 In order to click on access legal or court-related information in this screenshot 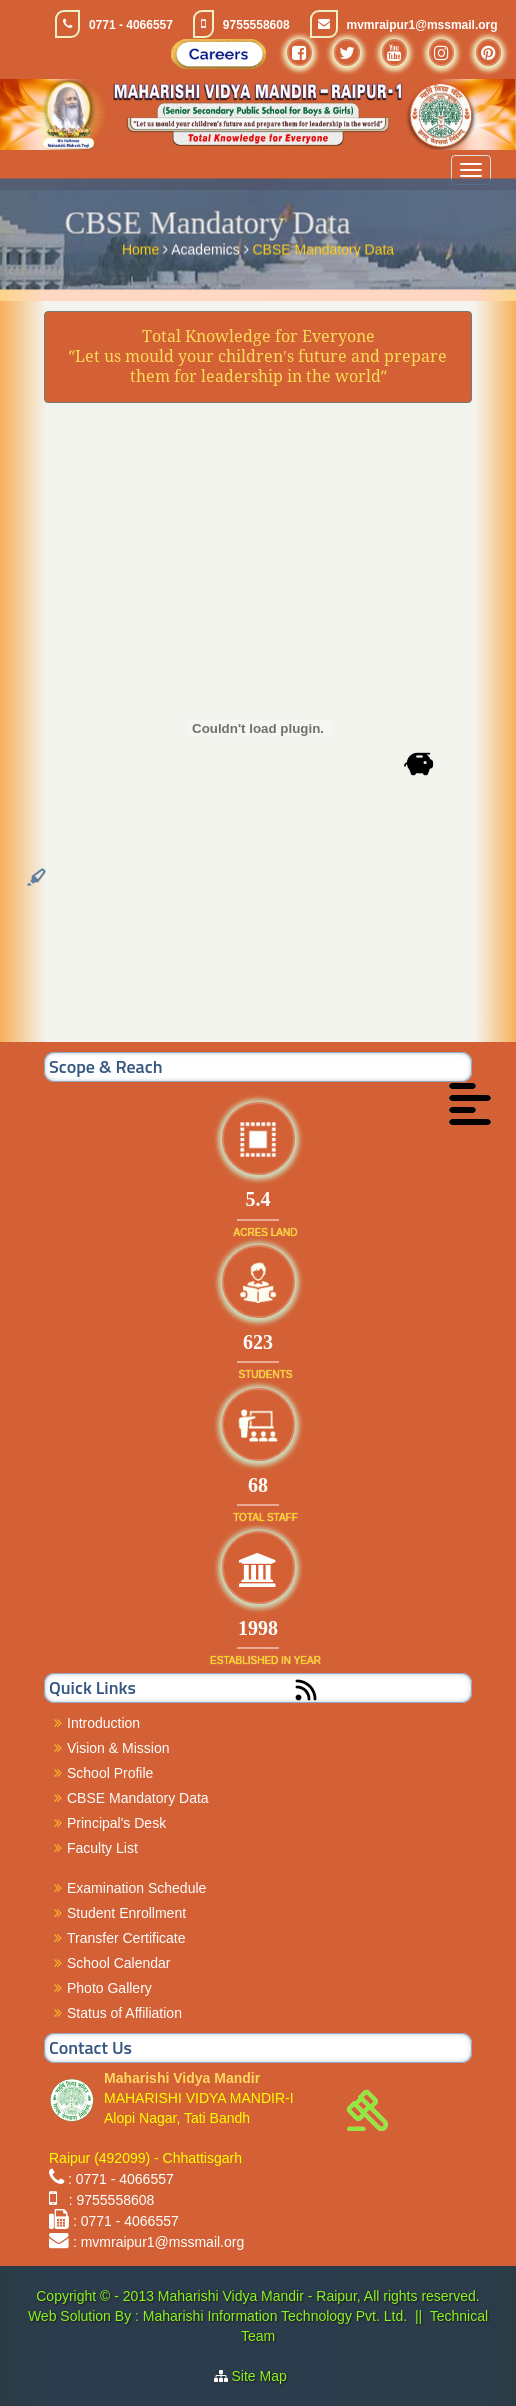, I will do `click(367, 2110)`.